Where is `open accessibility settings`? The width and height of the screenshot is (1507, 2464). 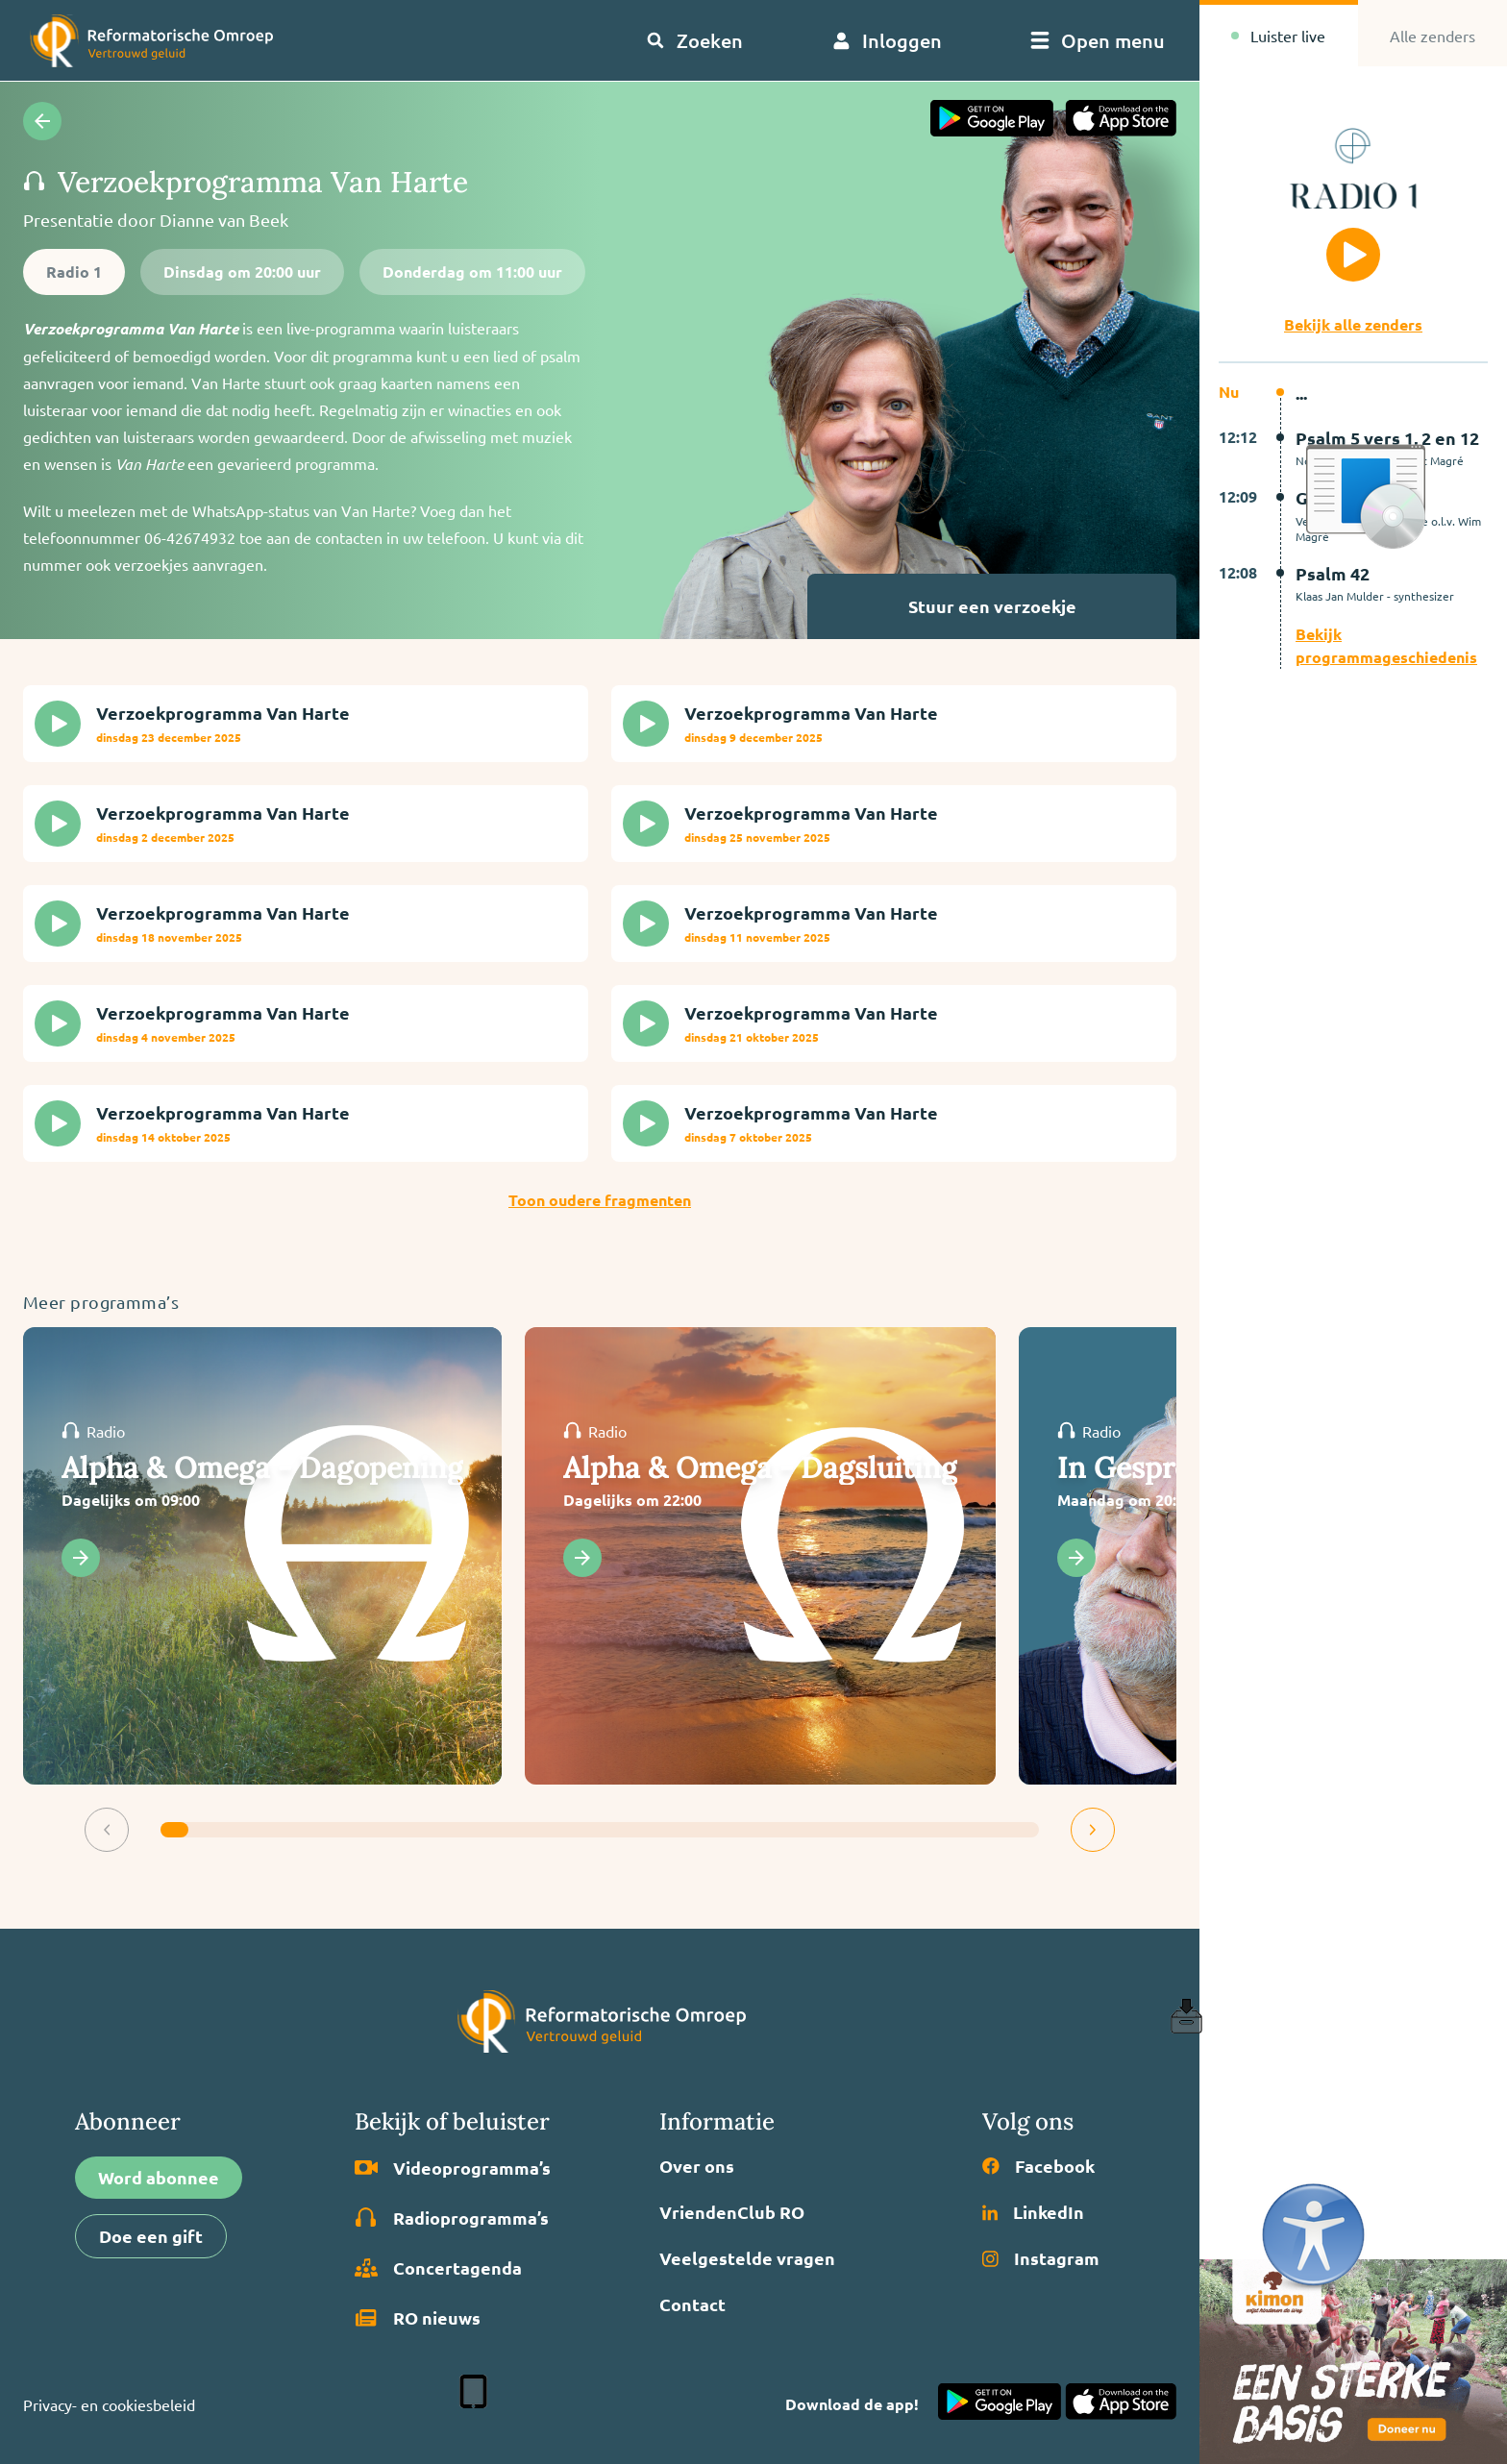 open accessibility settings is located at coordinates (1313, 2234).